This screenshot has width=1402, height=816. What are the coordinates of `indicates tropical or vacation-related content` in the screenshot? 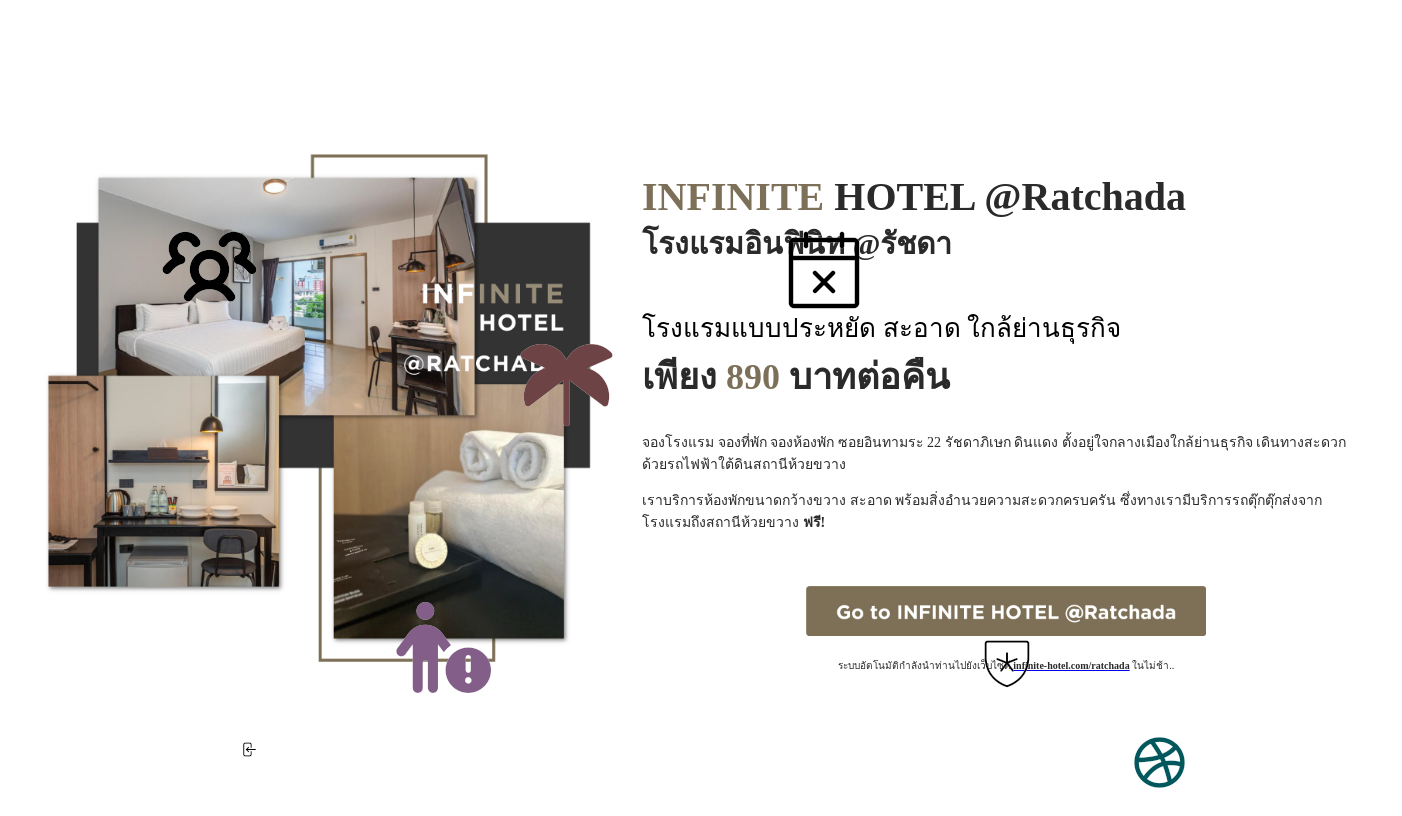 It's located at (566, 383).